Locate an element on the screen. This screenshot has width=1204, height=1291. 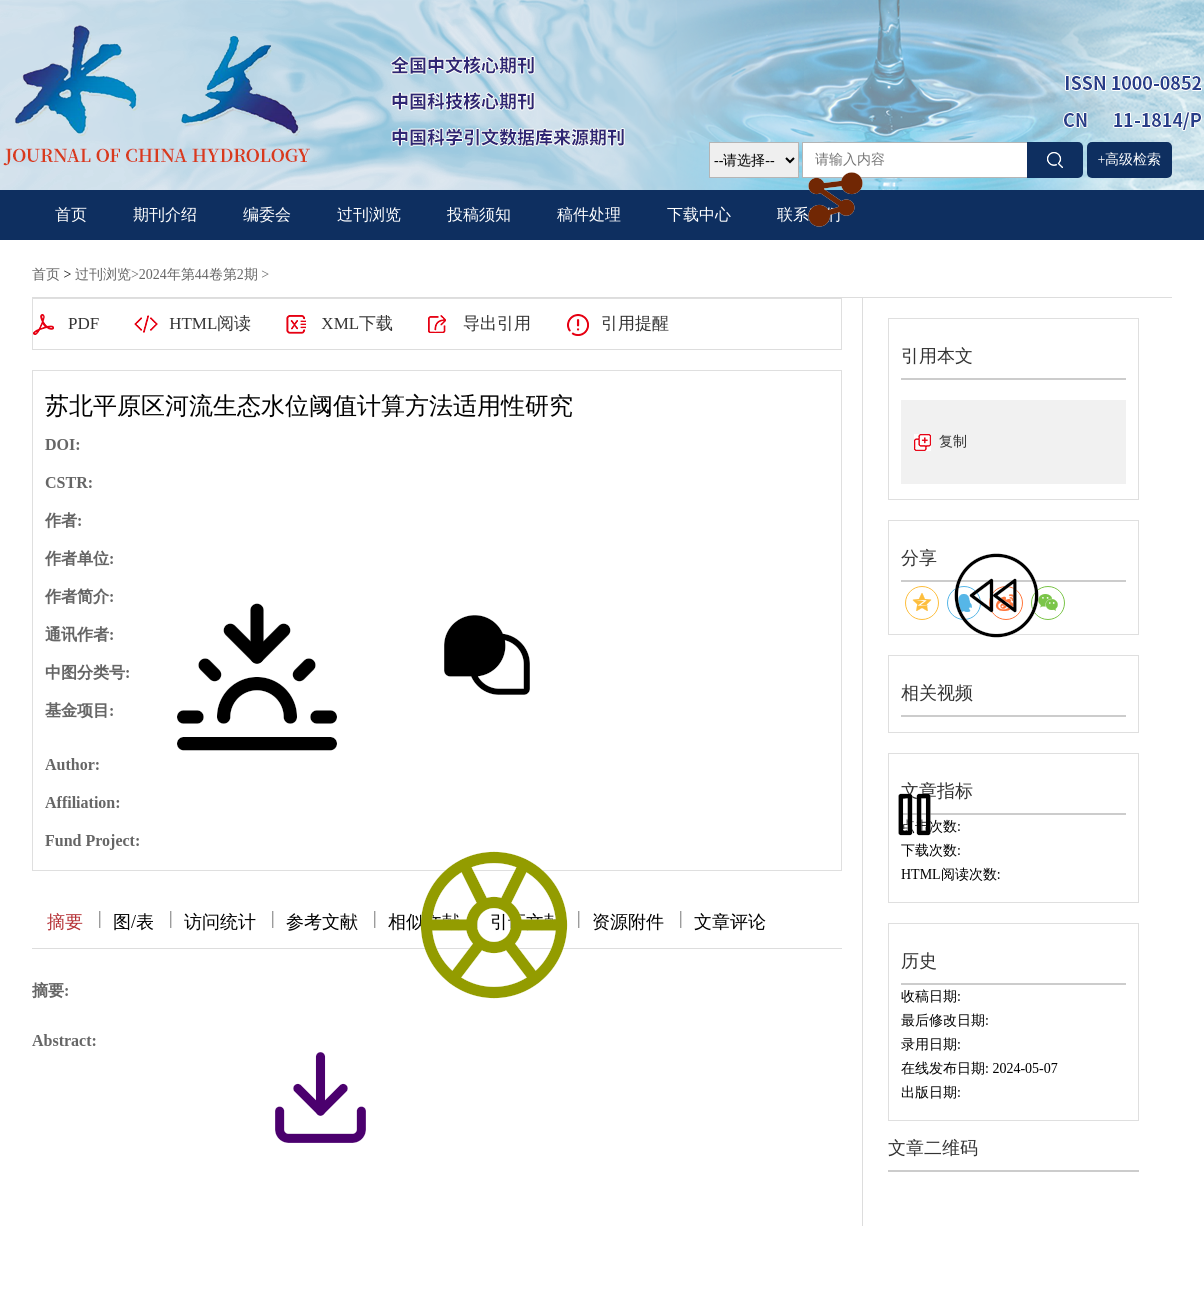
indicates nuclear or radioactive content is located at coordinates (494, 925).